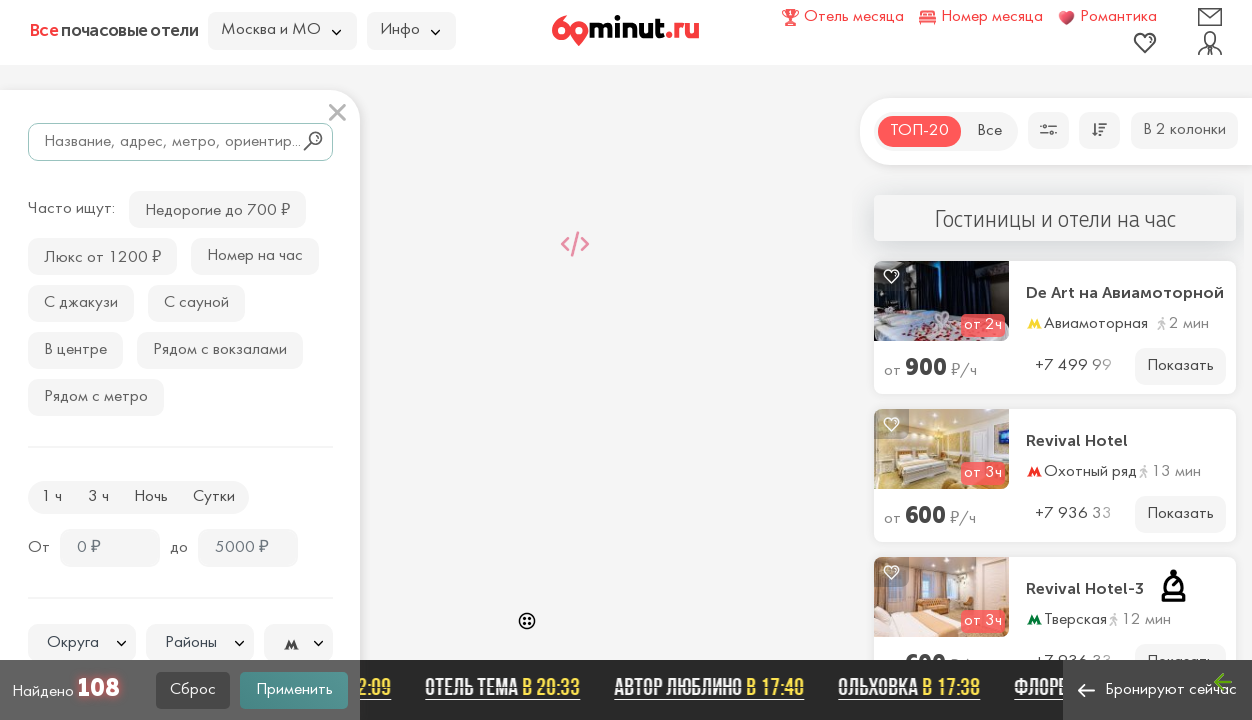 The height and width of the screenshot is (720, 1252). I want to click on go back to the previous screen, so click(1223, 682).